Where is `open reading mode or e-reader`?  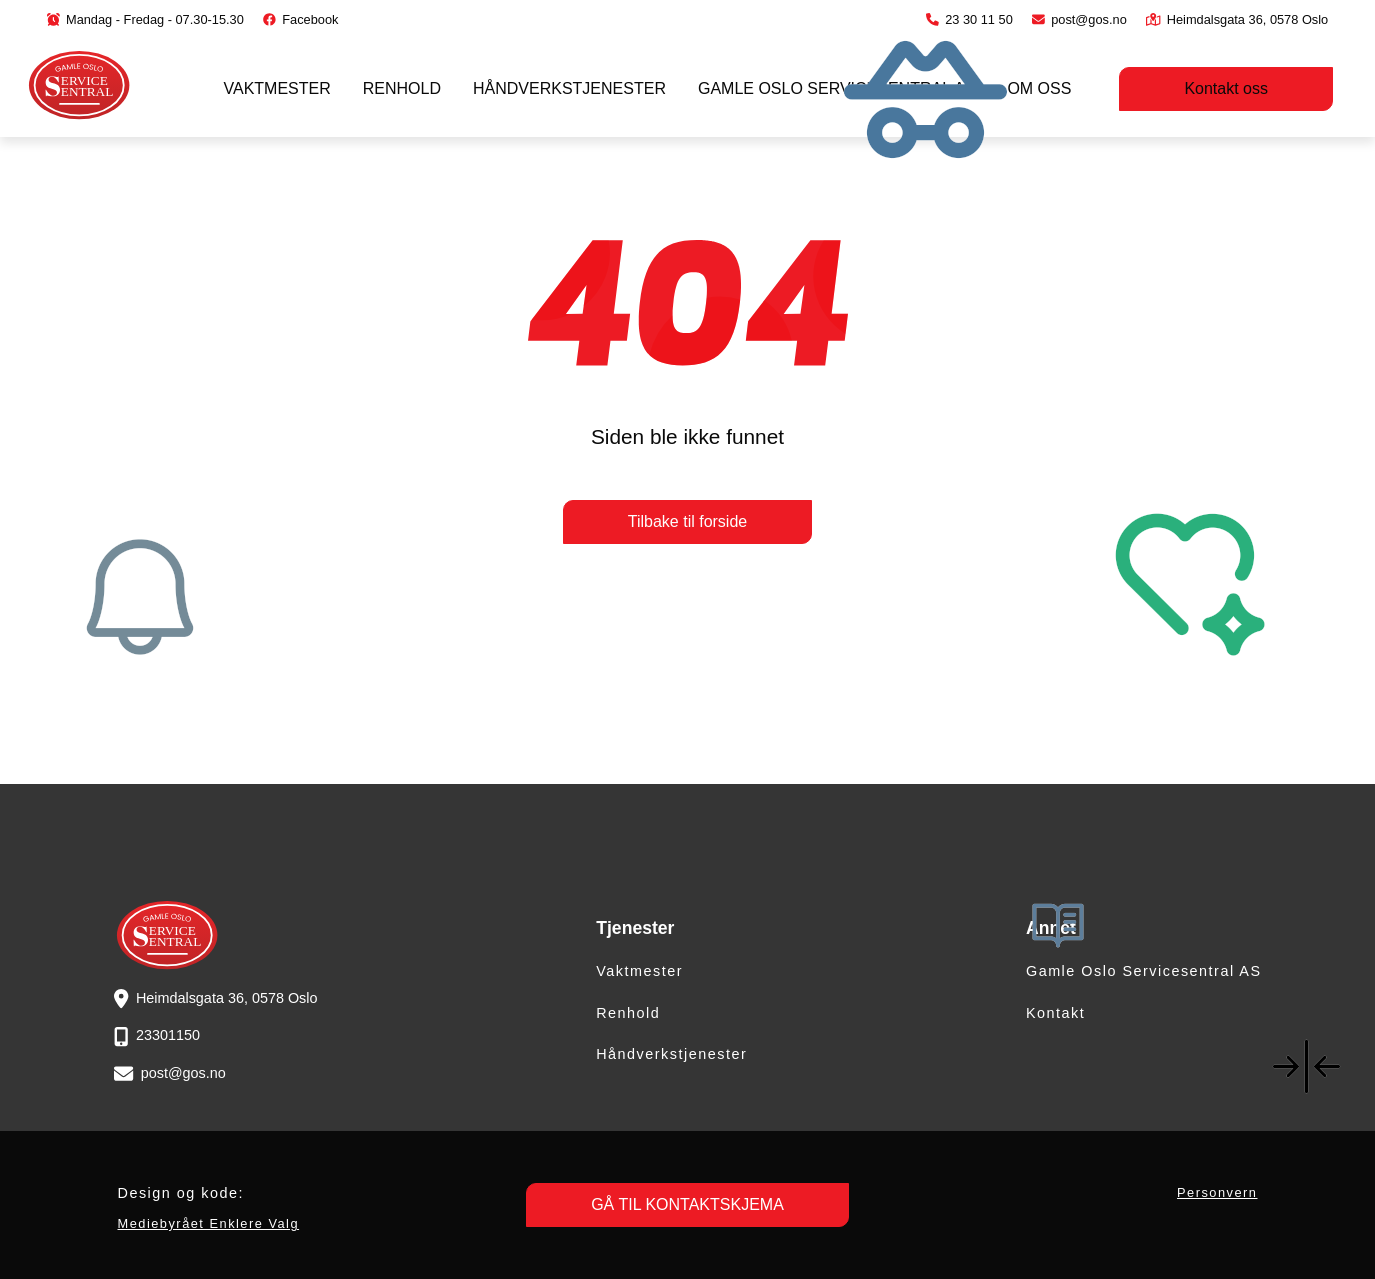
open reading mode or e-reader is located at coordinates (1058, 922).